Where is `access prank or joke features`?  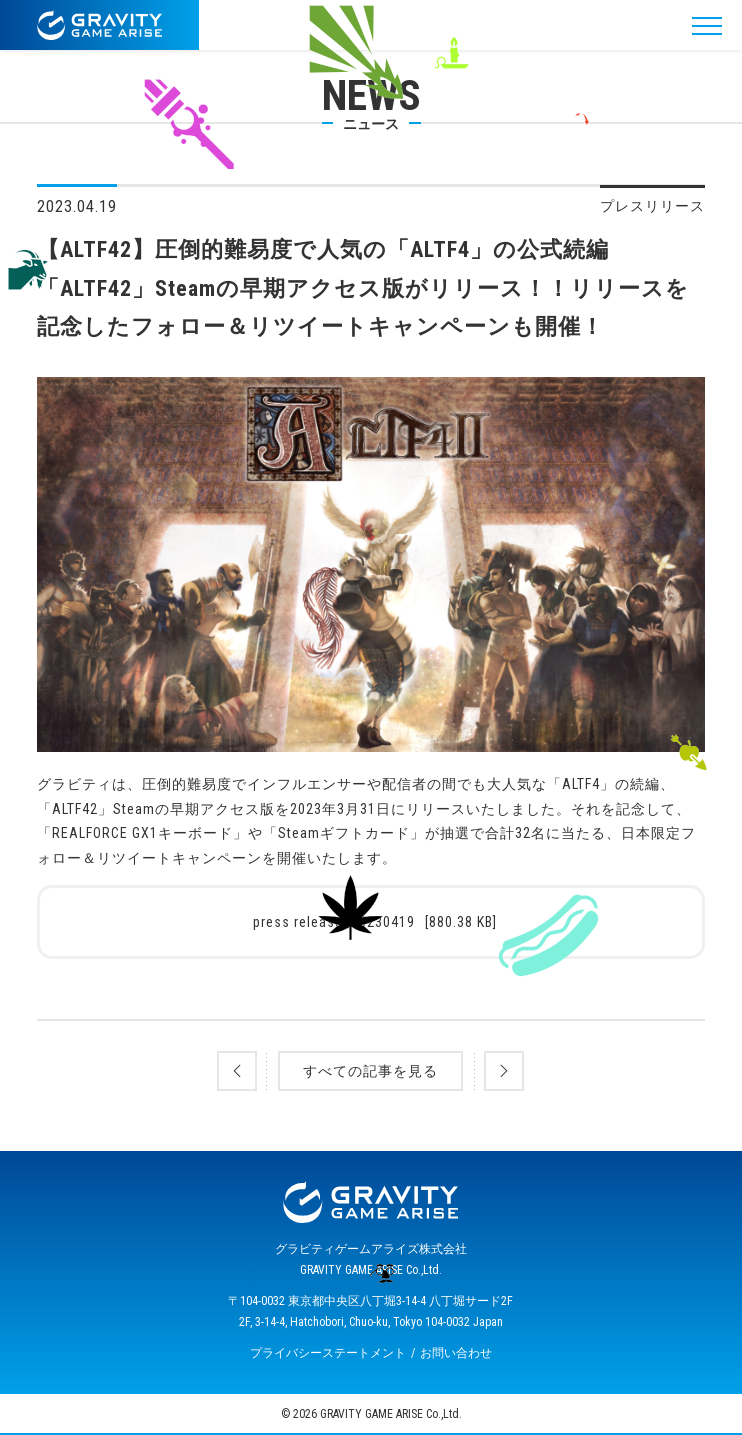 access prank or joke features is located at coordinates (382, 1273).